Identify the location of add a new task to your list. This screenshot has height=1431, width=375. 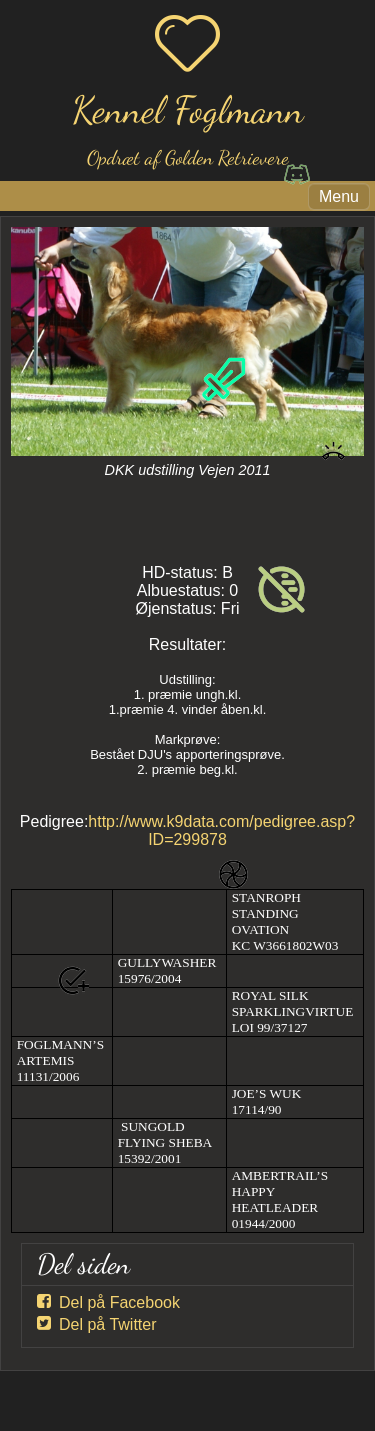
(72, 980).